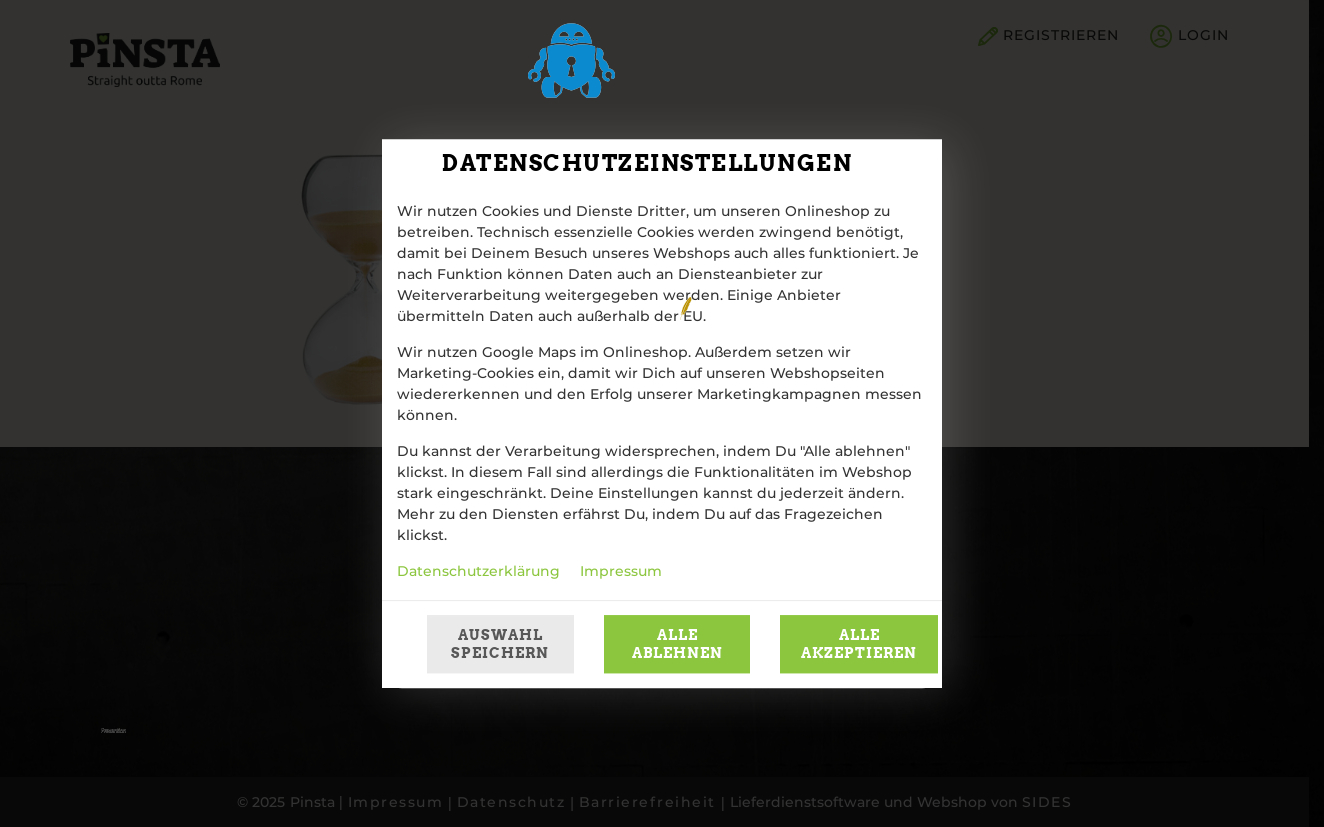 This screenshot has width=1324, height=827. I want to click on open cryptomator encryption app, so click(571, 60).